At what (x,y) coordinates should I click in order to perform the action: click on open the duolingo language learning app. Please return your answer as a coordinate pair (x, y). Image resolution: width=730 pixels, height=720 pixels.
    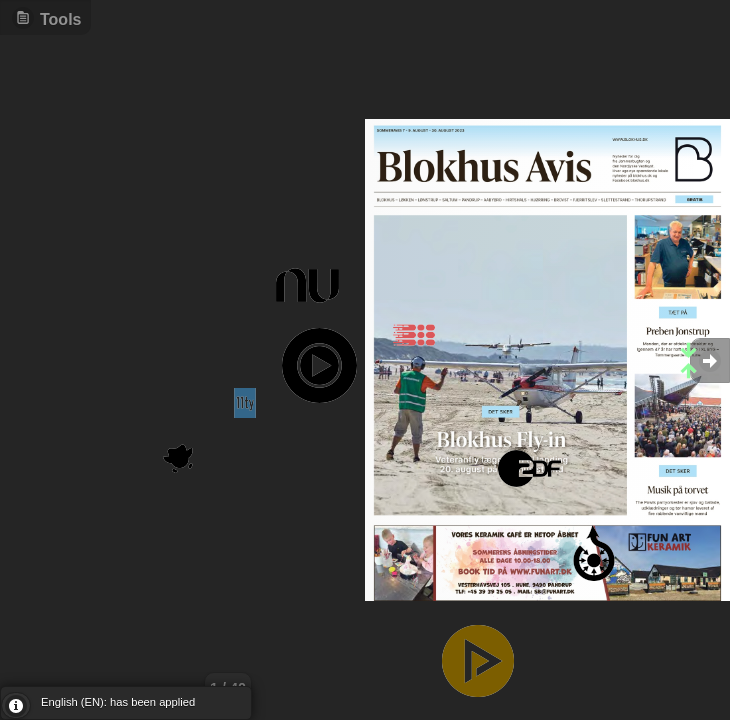
    Looking at the image, I should click on (178, 459).